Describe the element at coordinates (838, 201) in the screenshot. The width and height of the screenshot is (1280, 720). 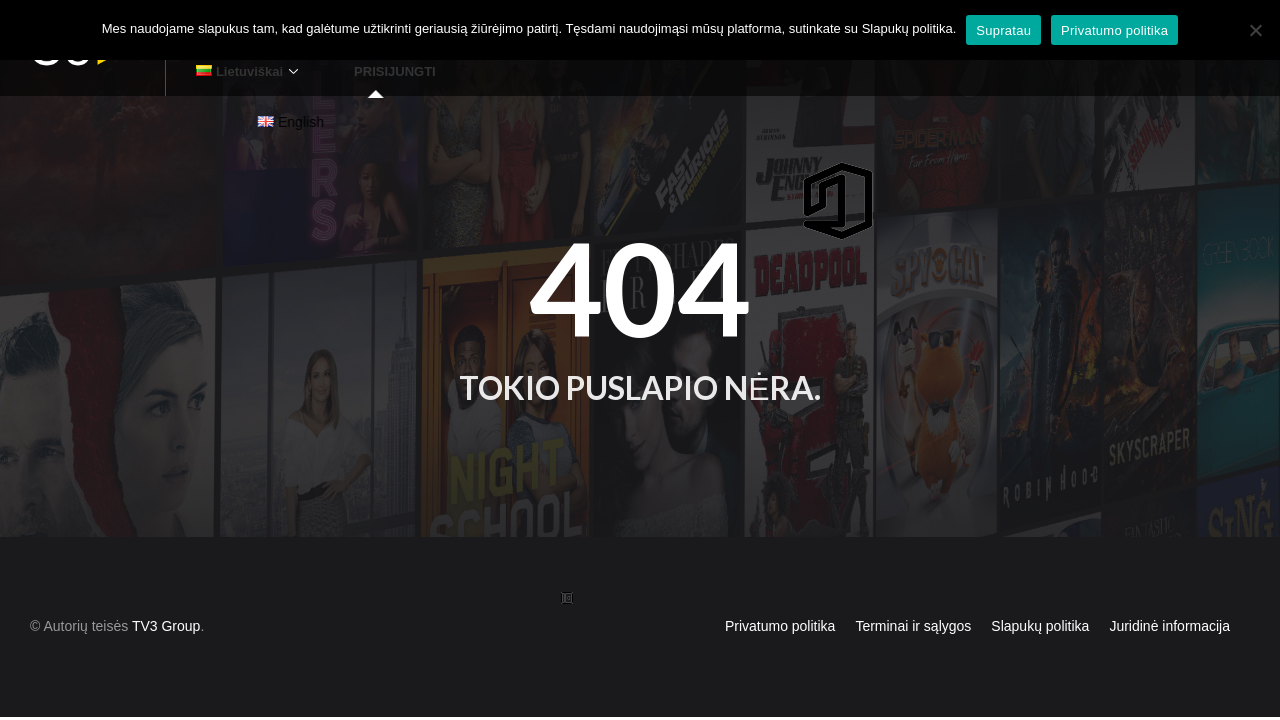
I see `open Microsoft Office suite` at that location.